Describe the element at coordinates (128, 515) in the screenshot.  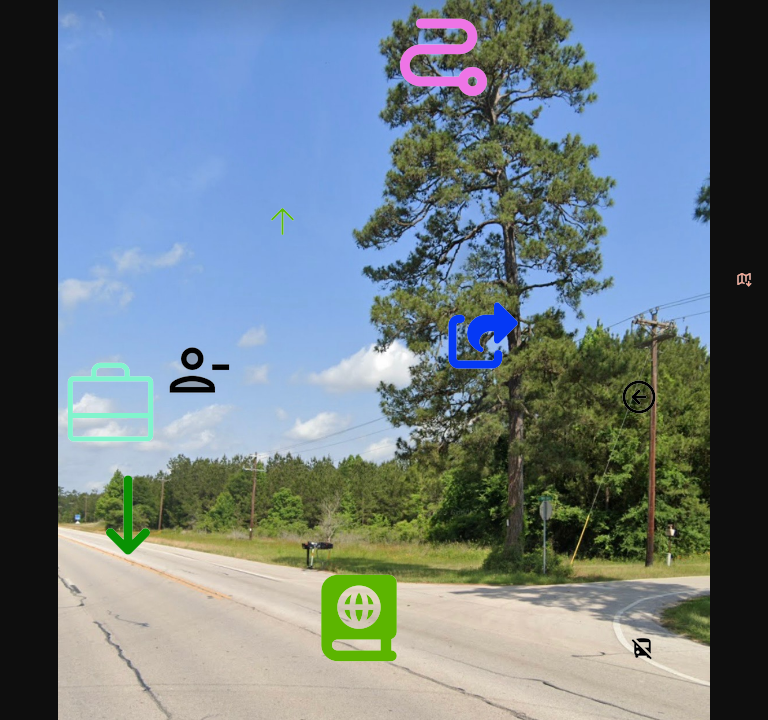
I see `scroll down or view more content` at that location.